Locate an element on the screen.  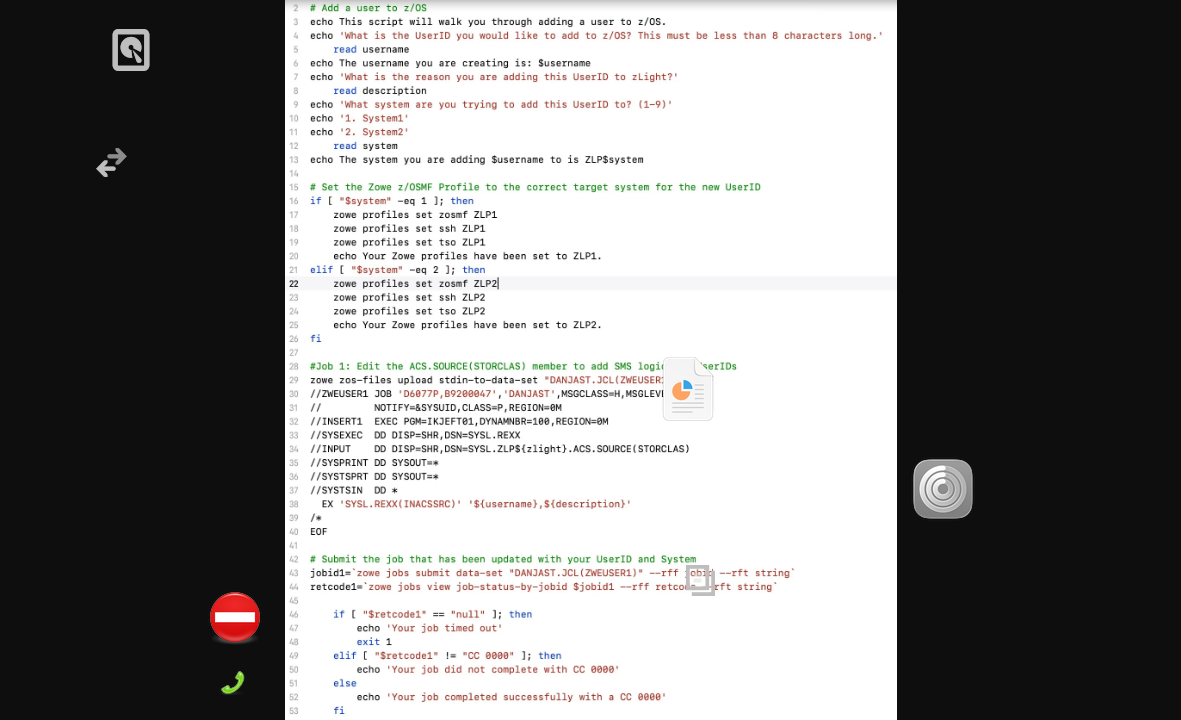
indicates an error or critical issue has occurred is located at coordinates (235, 617).